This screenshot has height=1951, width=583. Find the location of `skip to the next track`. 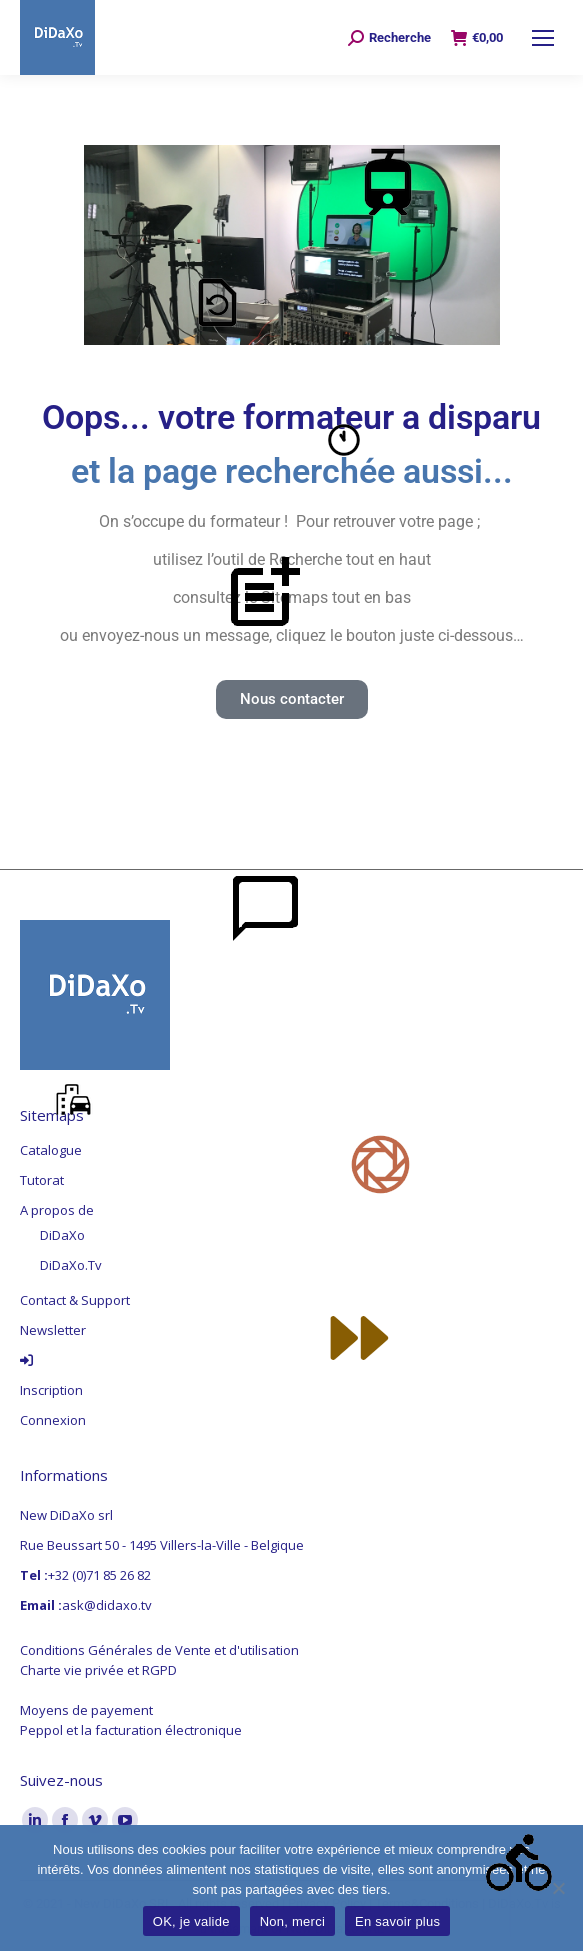

skip to the next track is located at coordinates (358, 1338).